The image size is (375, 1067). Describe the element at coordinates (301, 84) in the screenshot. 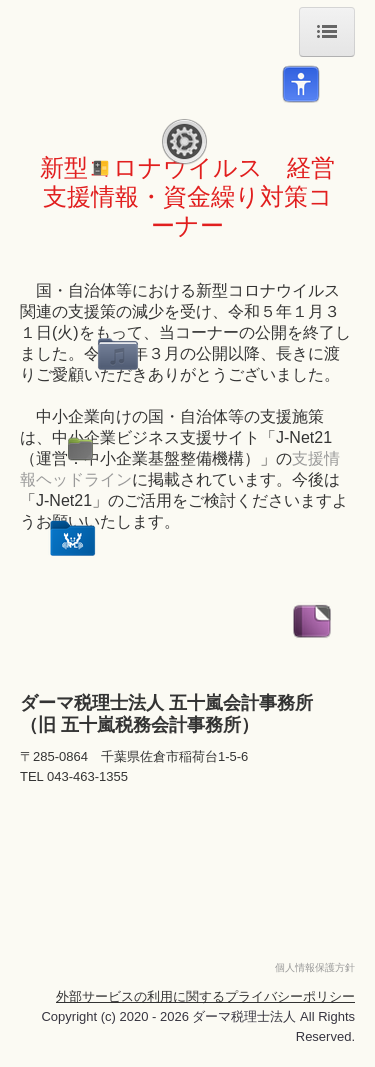

I see `open accessibility settings` at that location.